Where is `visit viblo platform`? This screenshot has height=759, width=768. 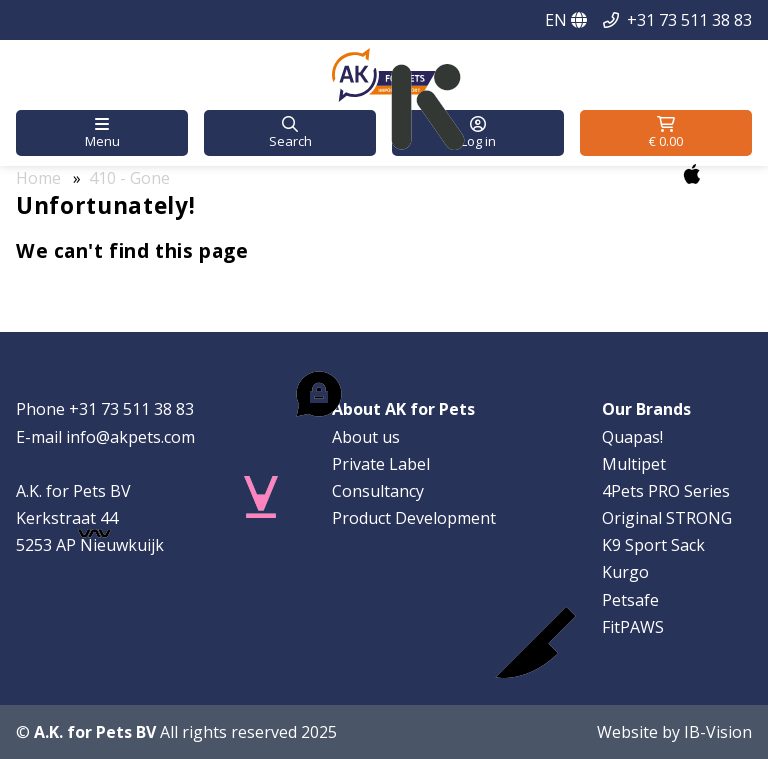
visit viblo platform is located at coordinates (261, 497).